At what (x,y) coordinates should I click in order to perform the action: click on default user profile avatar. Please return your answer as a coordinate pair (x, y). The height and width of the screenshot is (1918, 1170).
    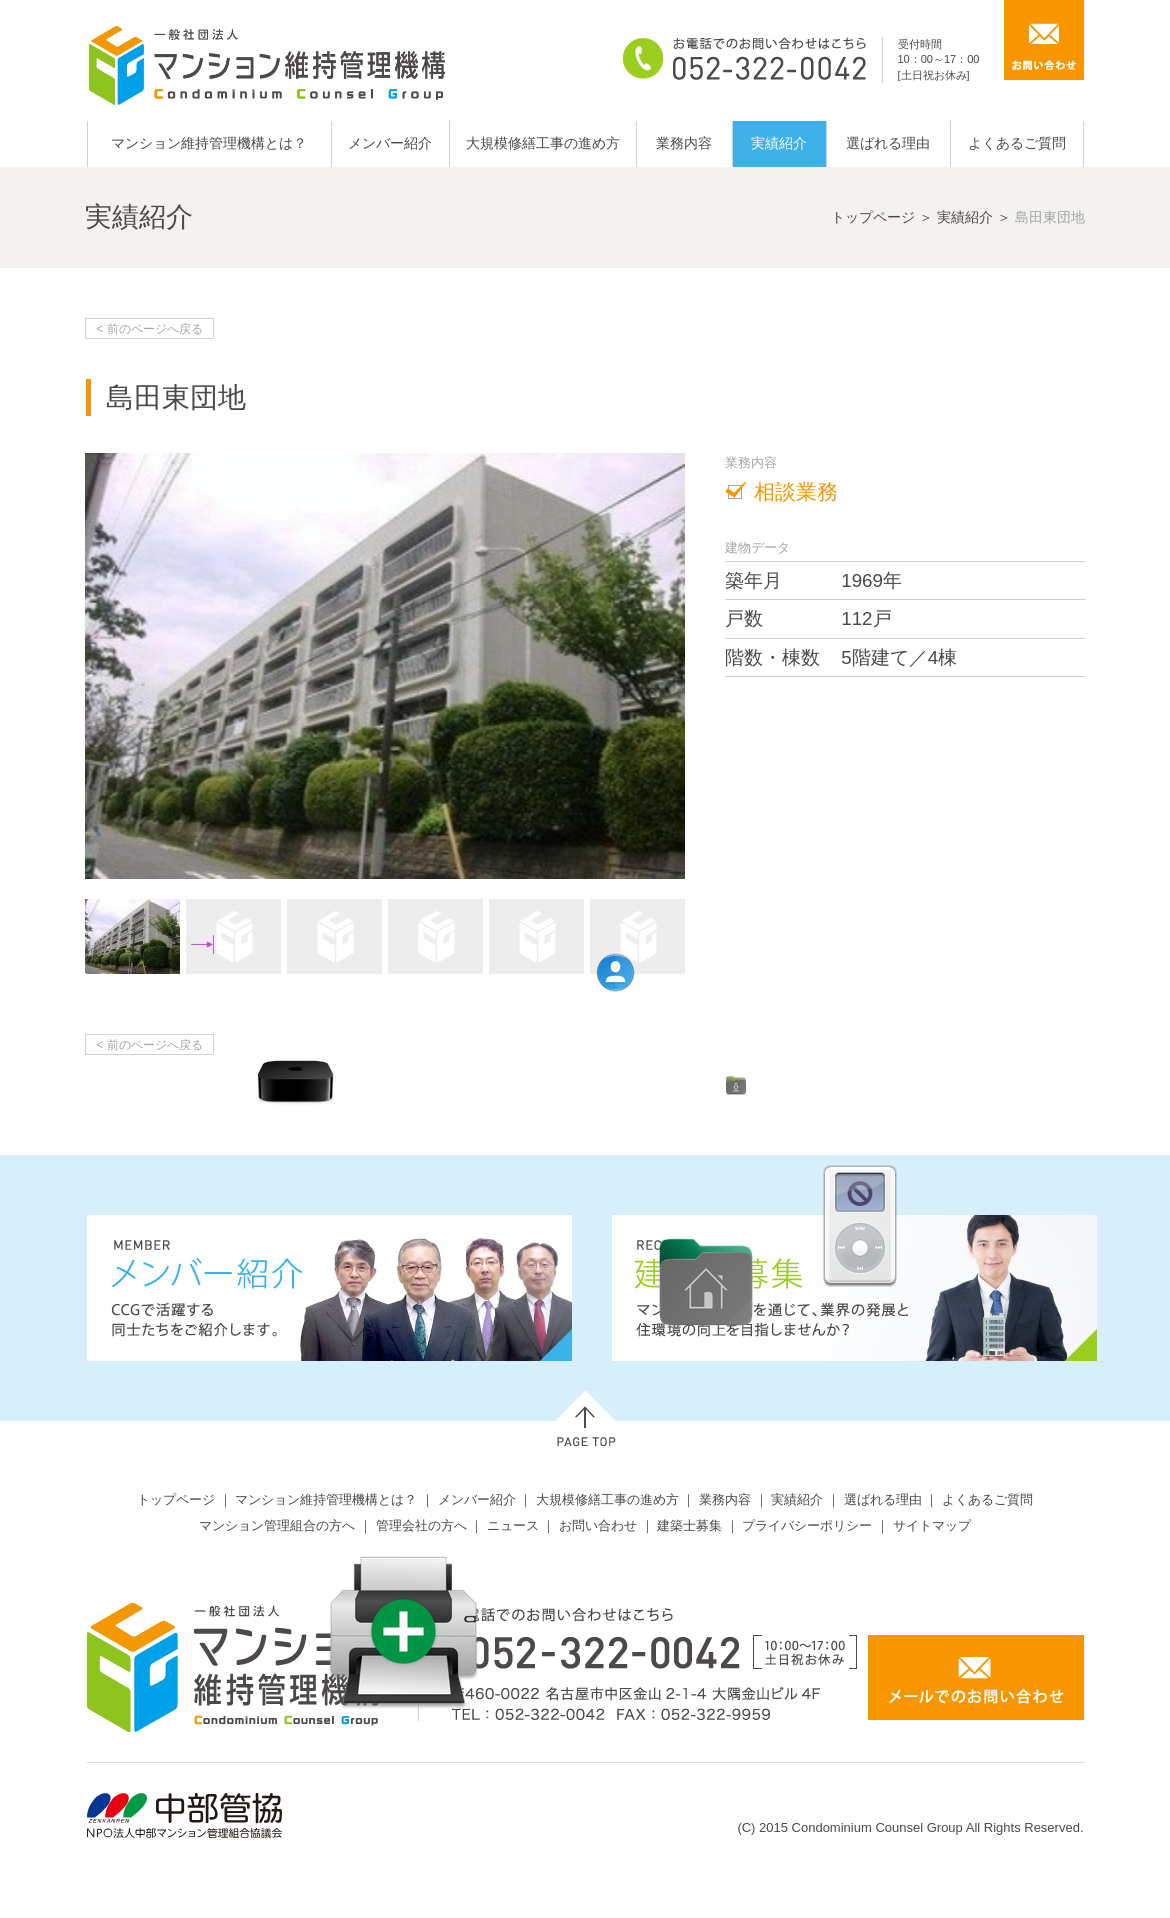
    Looking at the image, I should click on (615, 972).